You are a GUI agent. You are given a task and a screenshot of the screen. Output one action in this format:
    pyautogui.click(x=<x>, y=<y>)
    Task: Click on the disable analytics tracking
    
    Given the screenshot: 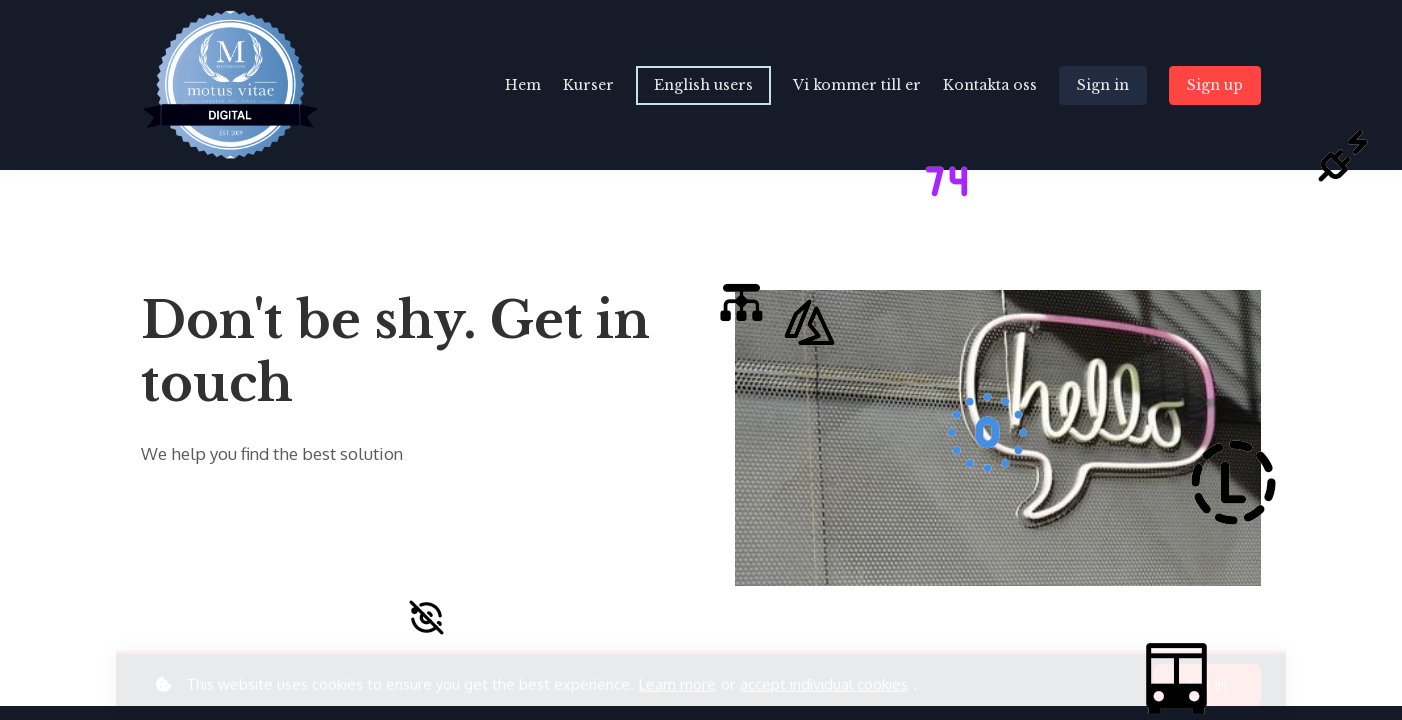 What is the action you would take?
    pyautogui.click(x=426, y=617)
    